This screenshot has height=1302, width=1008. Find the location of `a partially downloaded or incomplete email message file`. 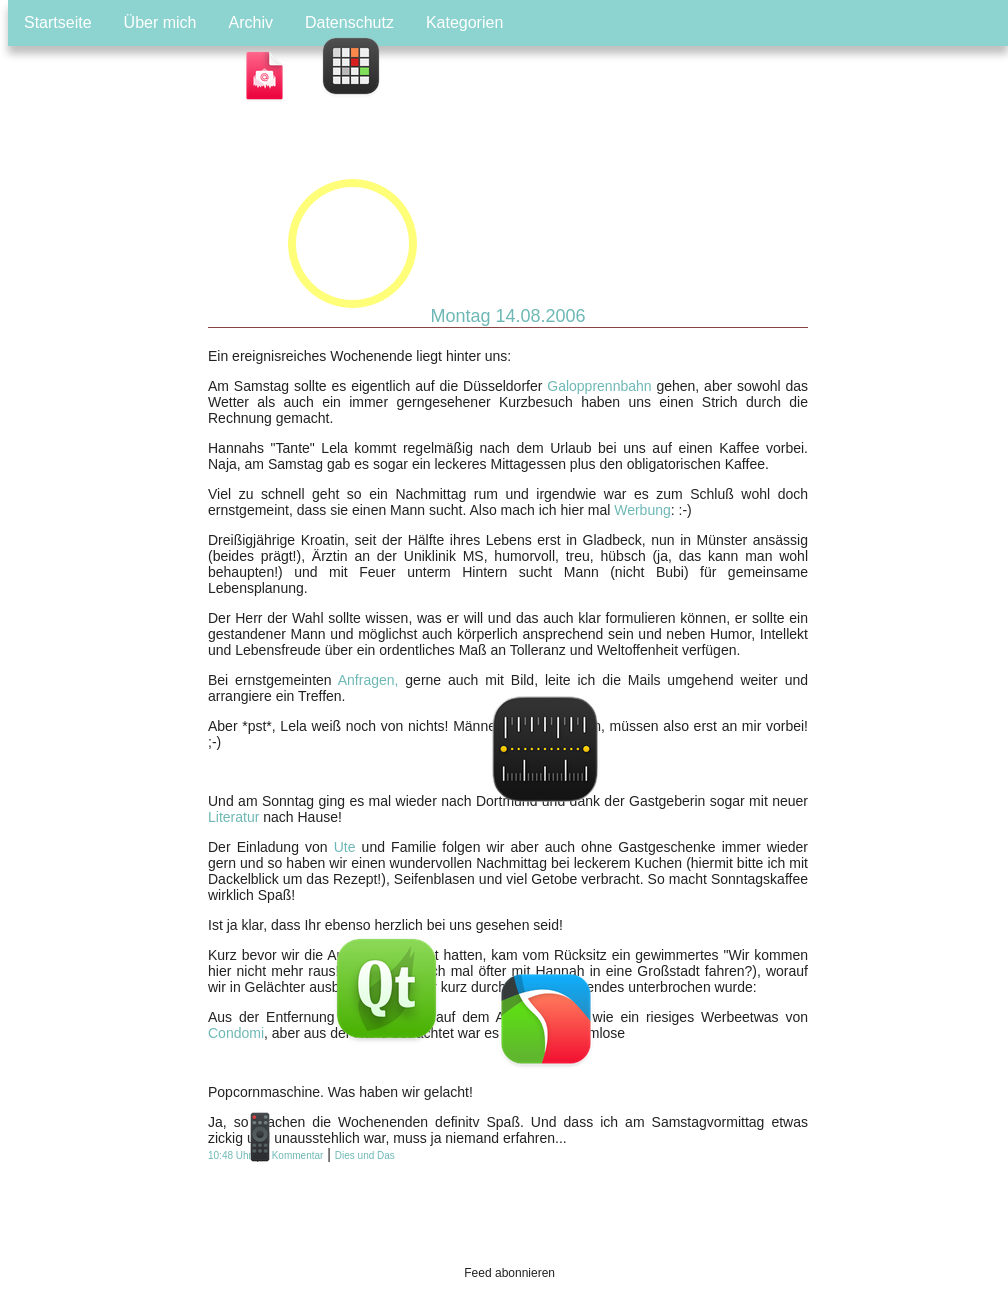

a partially downloaded or incomplete email message file is located at coordinates (264, 76).